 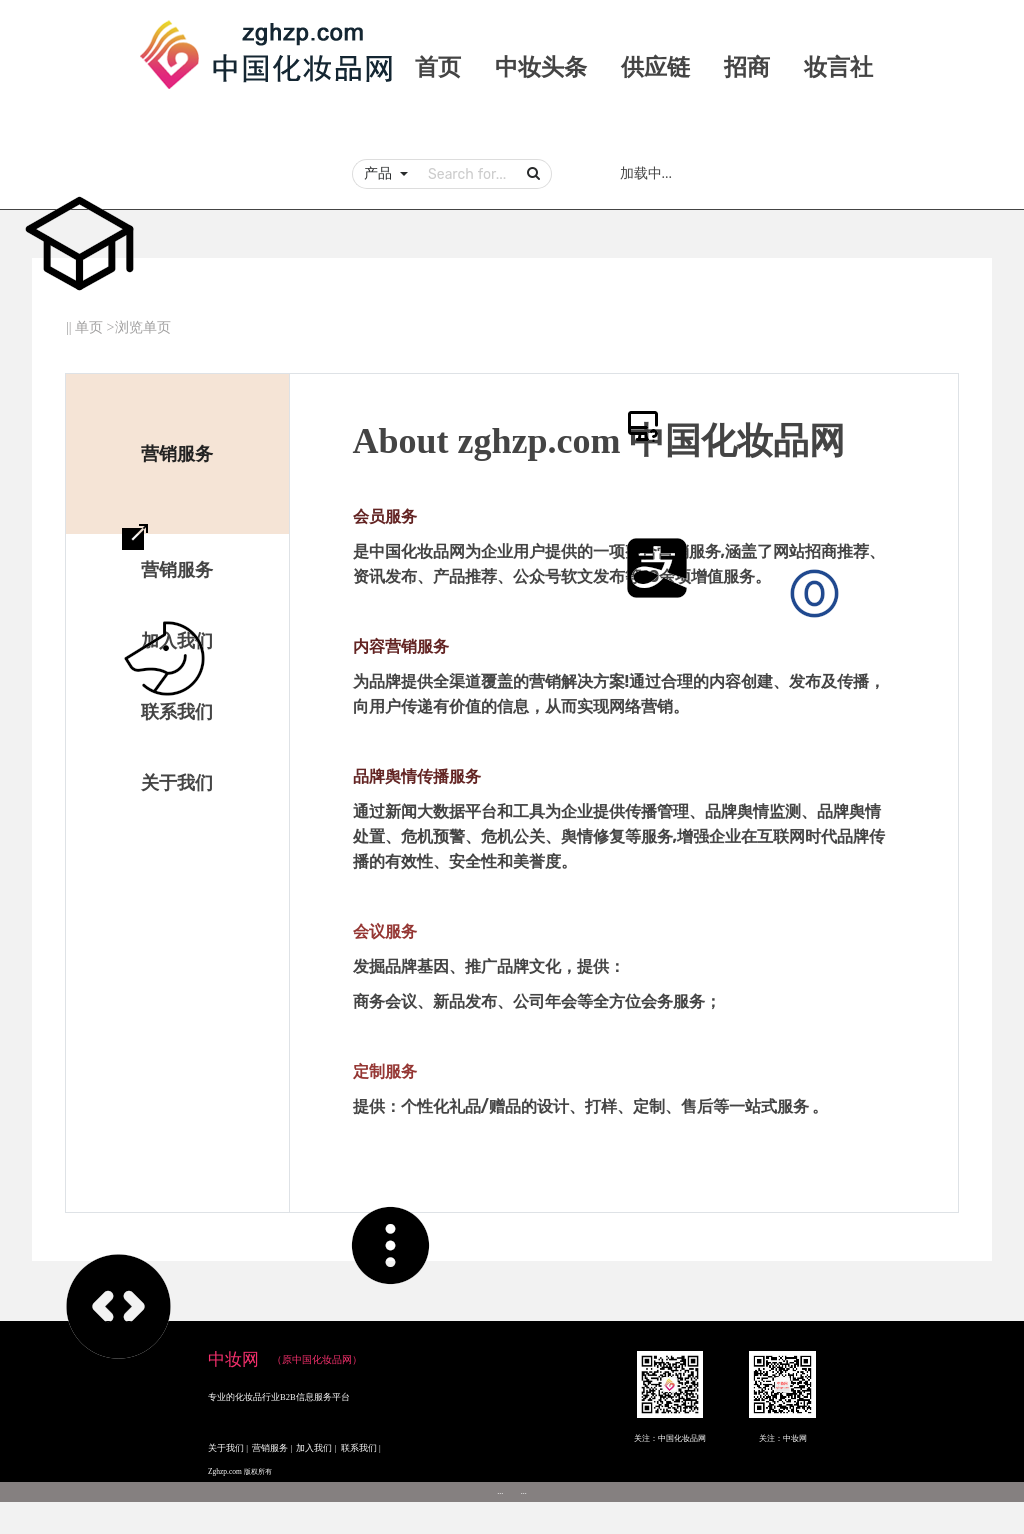 I want to click on open link in new tab or window, so click(x=135, y=537).